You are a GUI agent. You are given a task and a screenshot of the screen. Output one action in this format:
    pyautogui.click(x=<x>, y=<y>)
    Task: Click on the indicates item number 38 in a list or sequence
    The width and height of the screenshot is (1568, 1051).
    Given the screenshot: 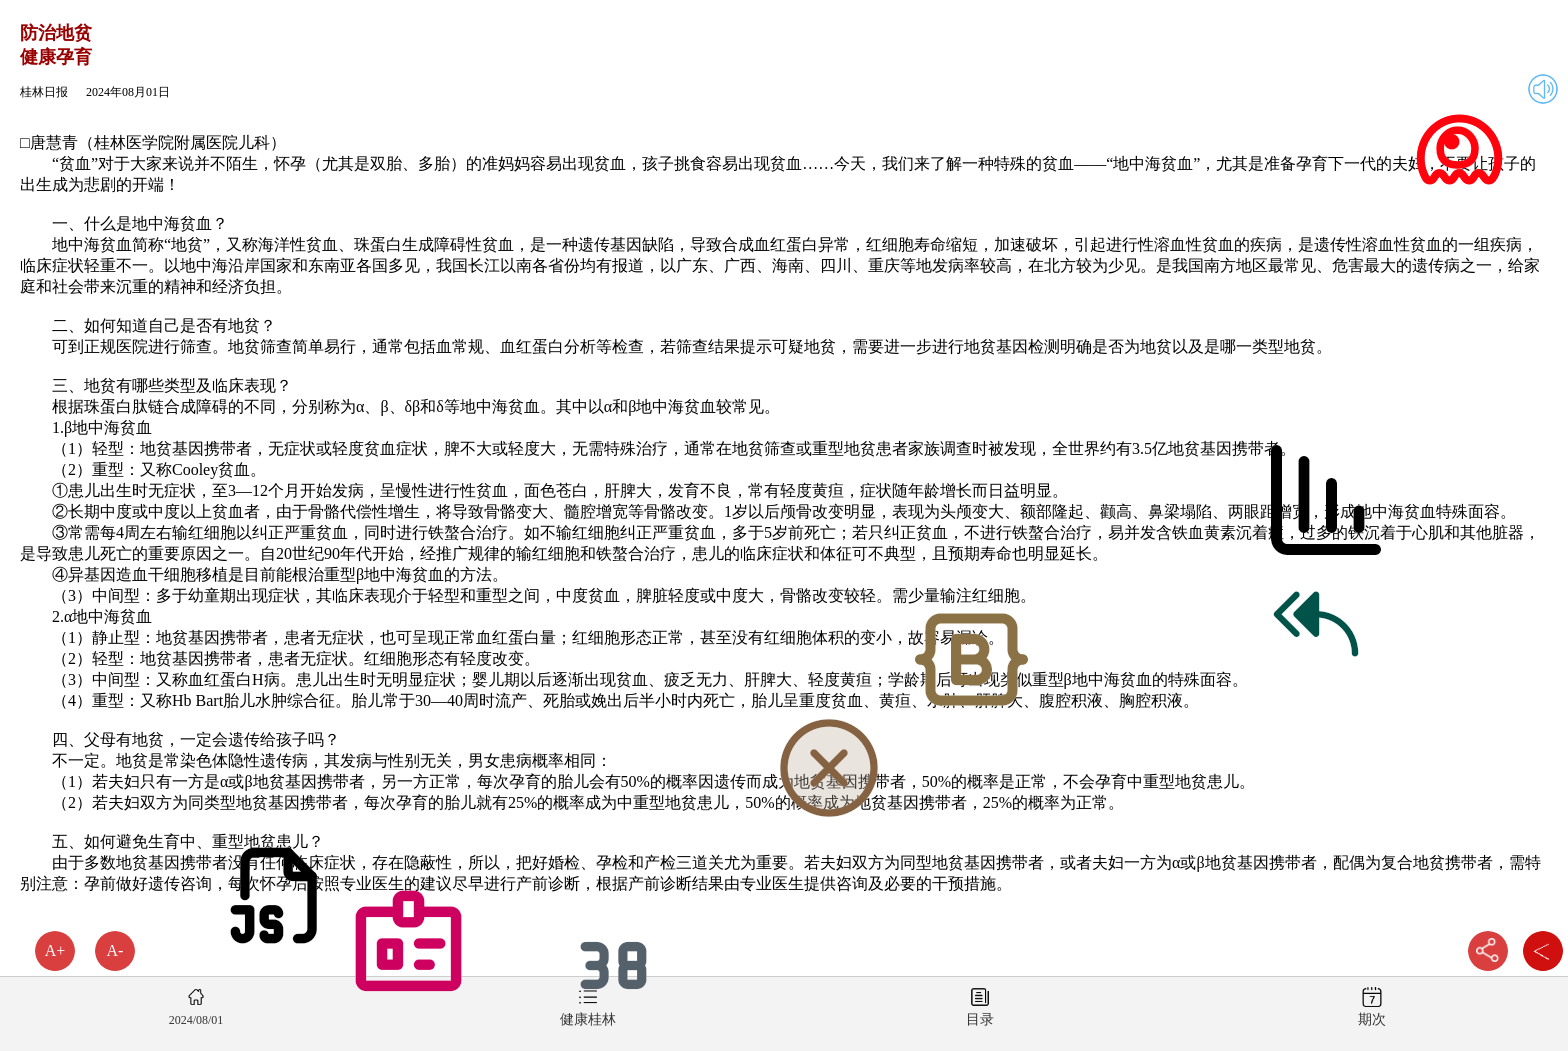 What is the action you would take?
    pyautogui.click(x=613, y=965)
    